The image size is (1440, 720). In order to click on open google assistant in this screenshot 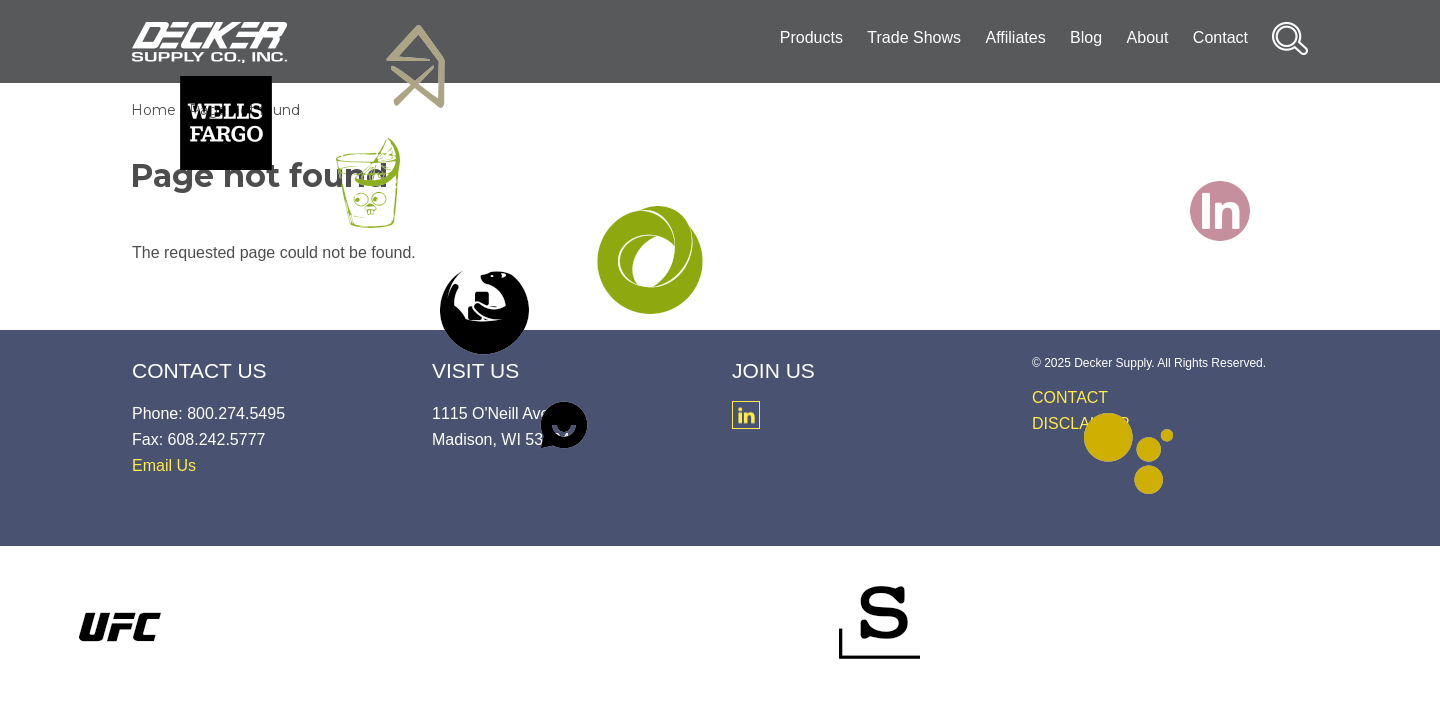, I will do `click(1128, 453)`.